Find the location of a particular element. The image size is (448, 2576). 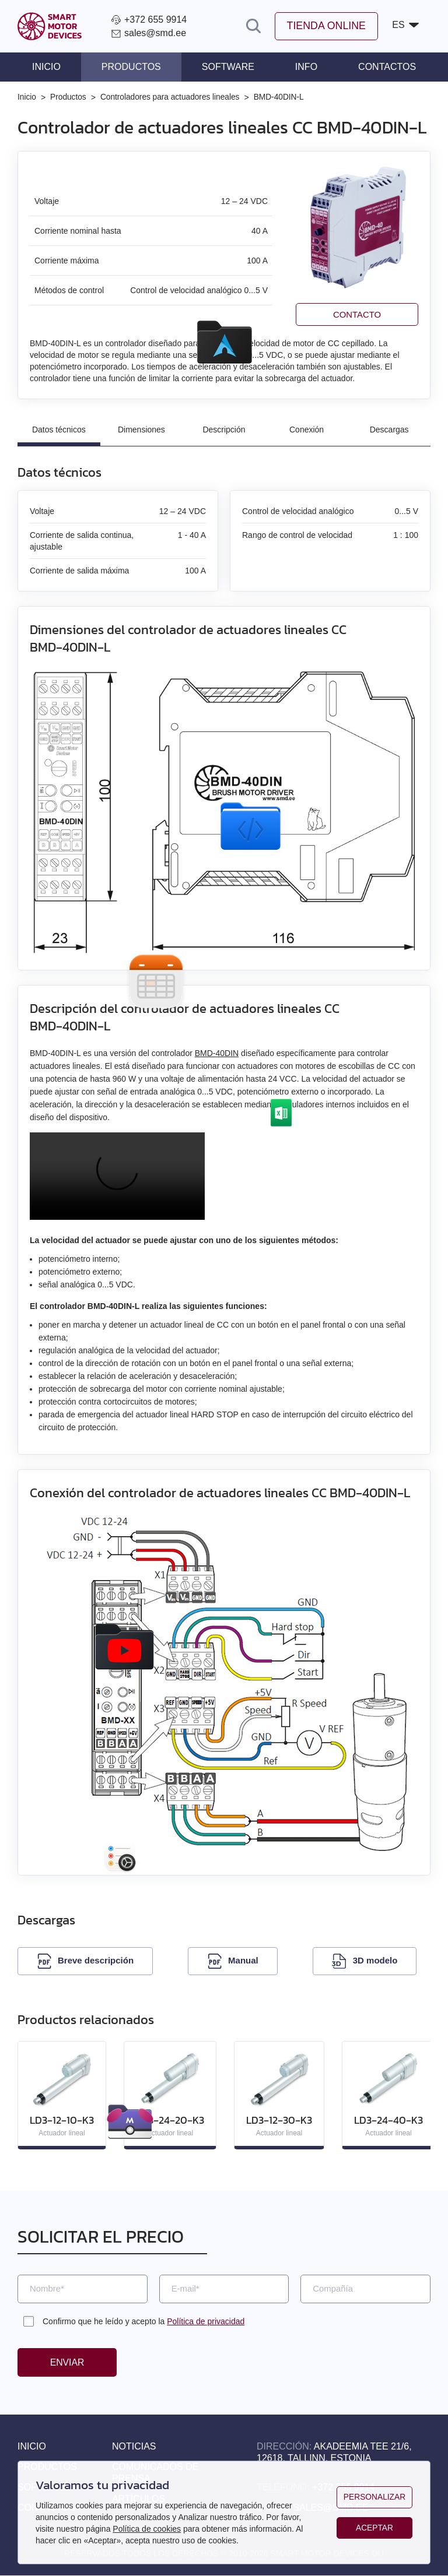

open menu editor application is located at coordinates (120, 1856).